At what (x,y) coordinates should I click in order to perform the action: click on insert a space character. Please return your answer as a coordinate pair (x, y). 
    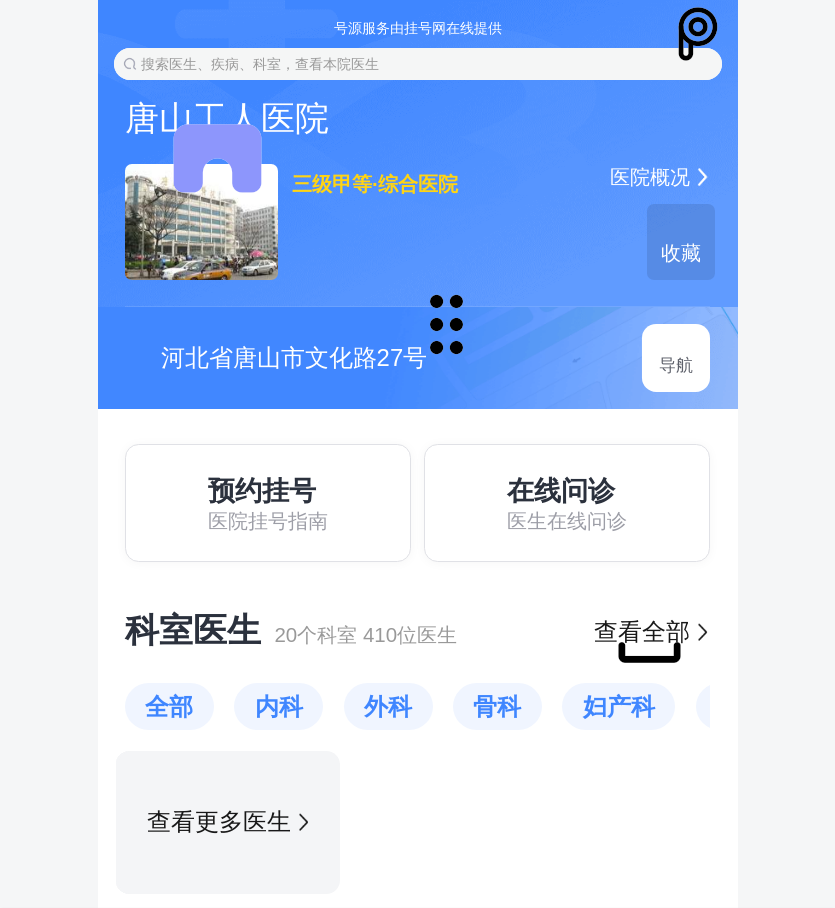
    Looking at the image, I should click on (649, 652).